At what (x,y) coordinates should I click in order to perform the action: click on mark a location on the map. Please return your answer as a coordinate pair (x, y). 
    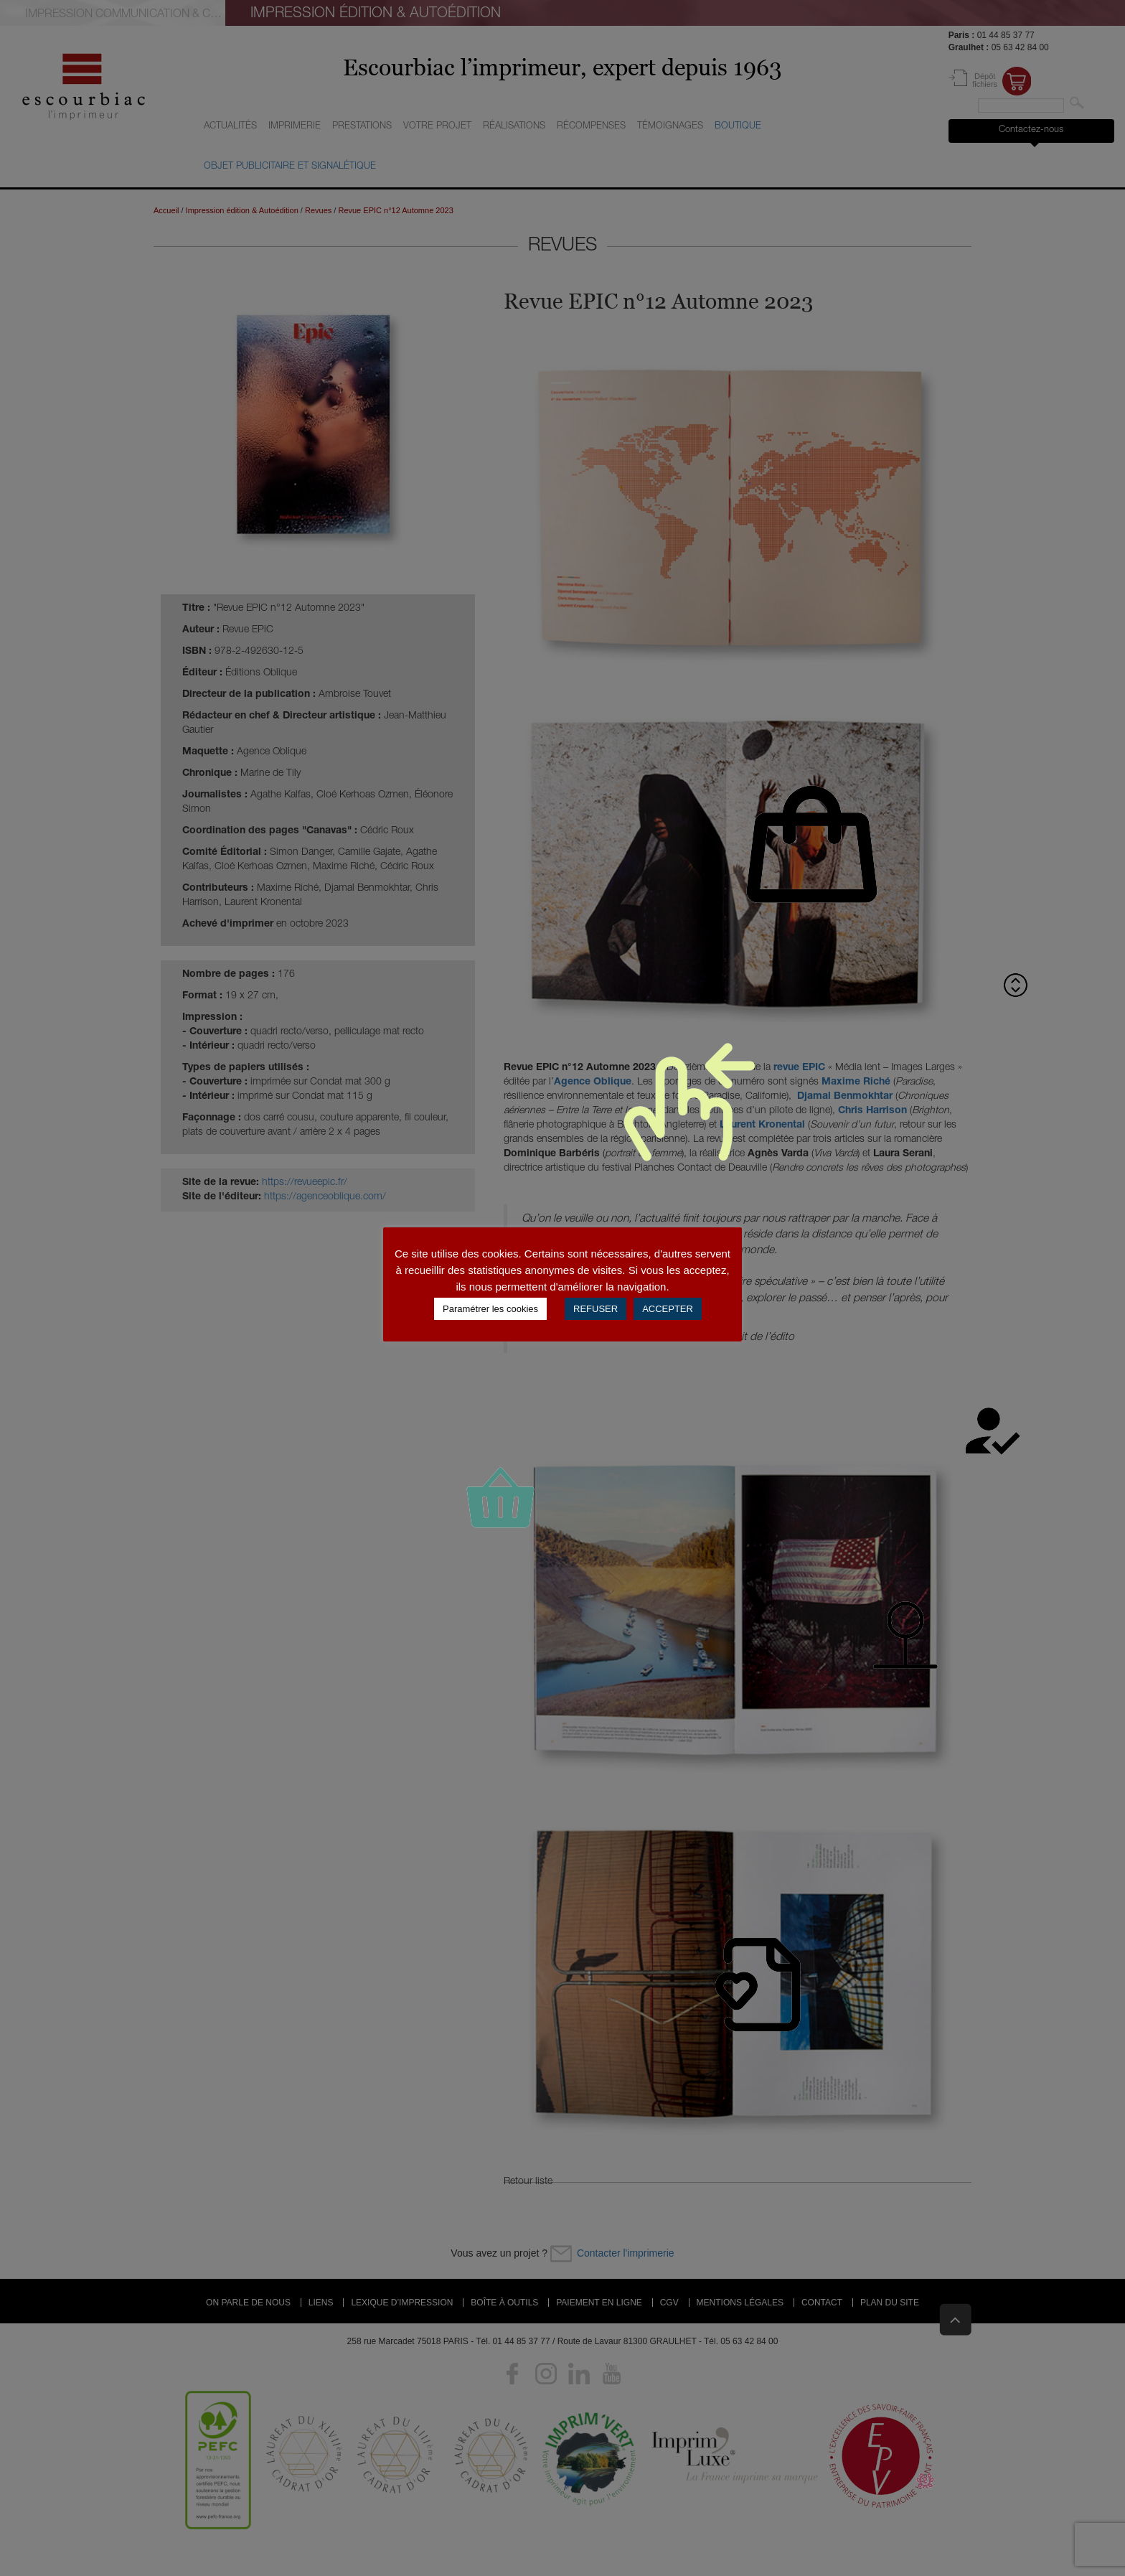
    Looking at the image, I should click on (905, 1636).